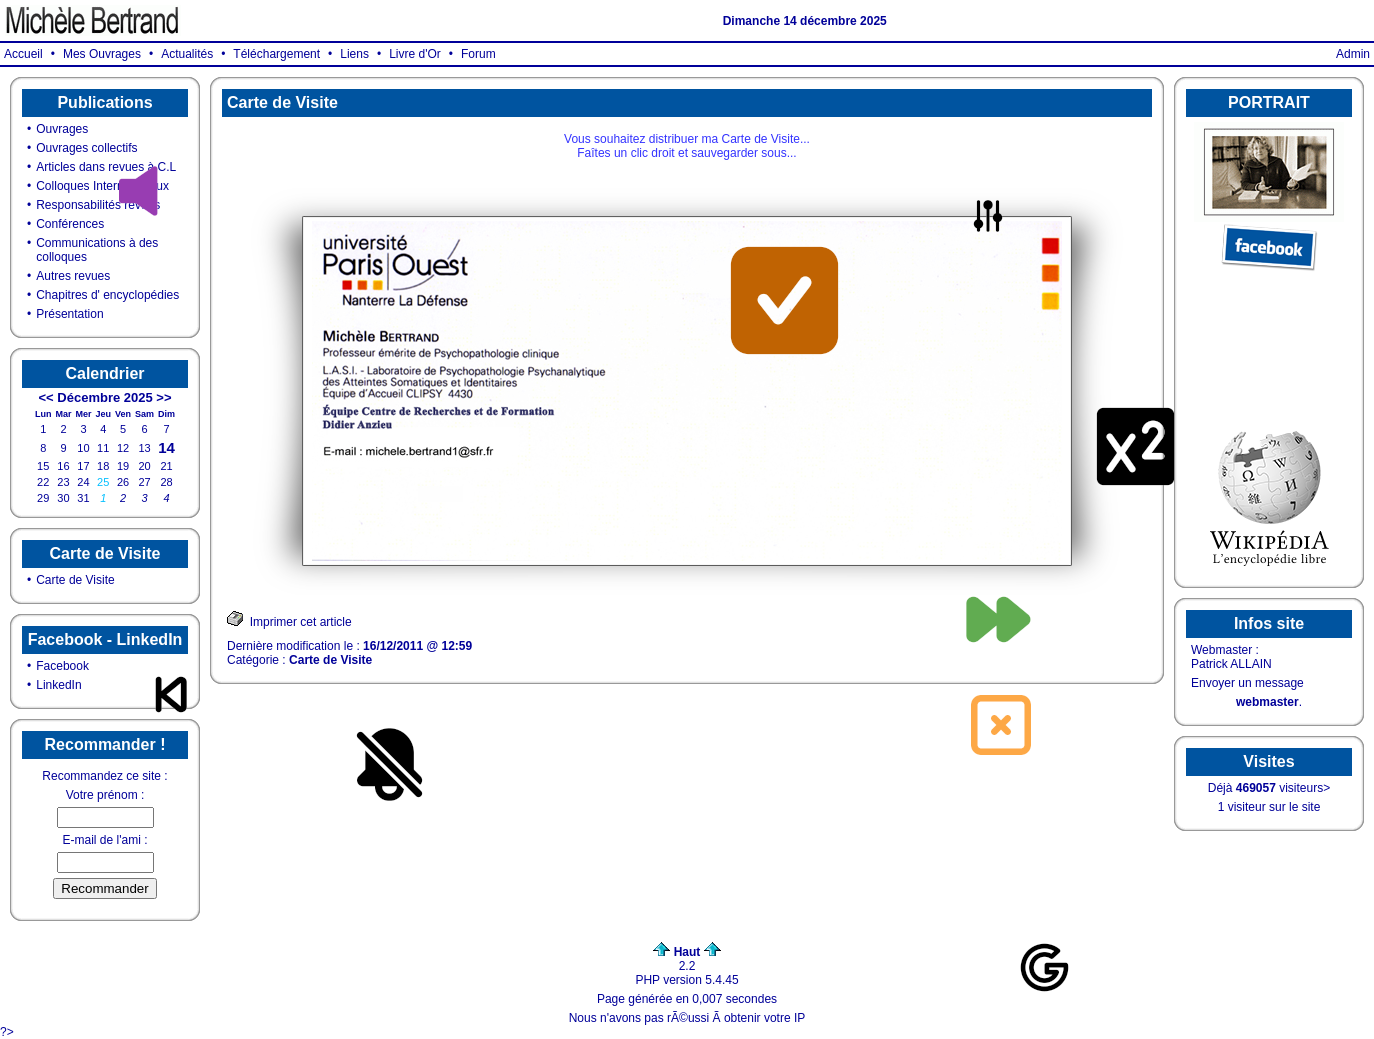 This screenshot has height=1039, width=1374. What do you see at coordinates (170, 694) in the screenshot?
I see `skip to previous track` at bounding box center [170, 694].